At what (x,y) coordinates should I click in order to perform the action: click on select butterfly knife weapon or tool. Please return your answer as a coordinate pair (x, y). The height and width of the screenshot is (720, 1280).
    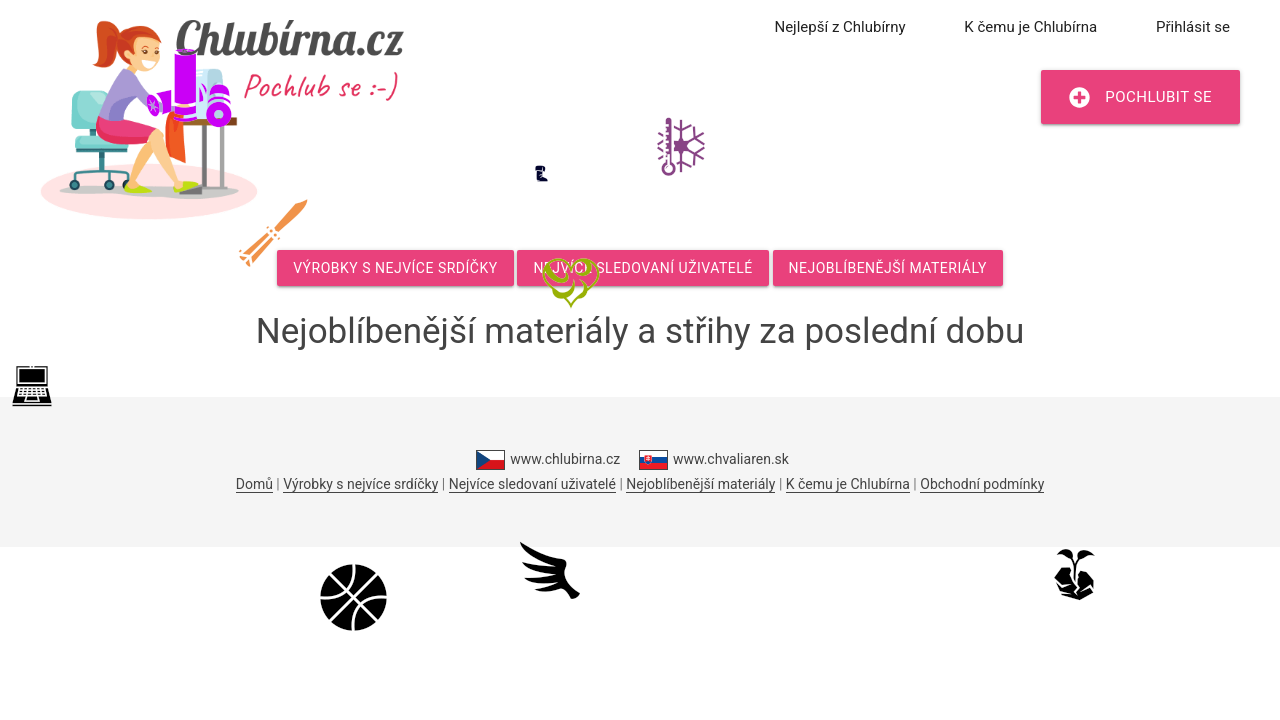
    Looking at the image, I should click on (273, 233).